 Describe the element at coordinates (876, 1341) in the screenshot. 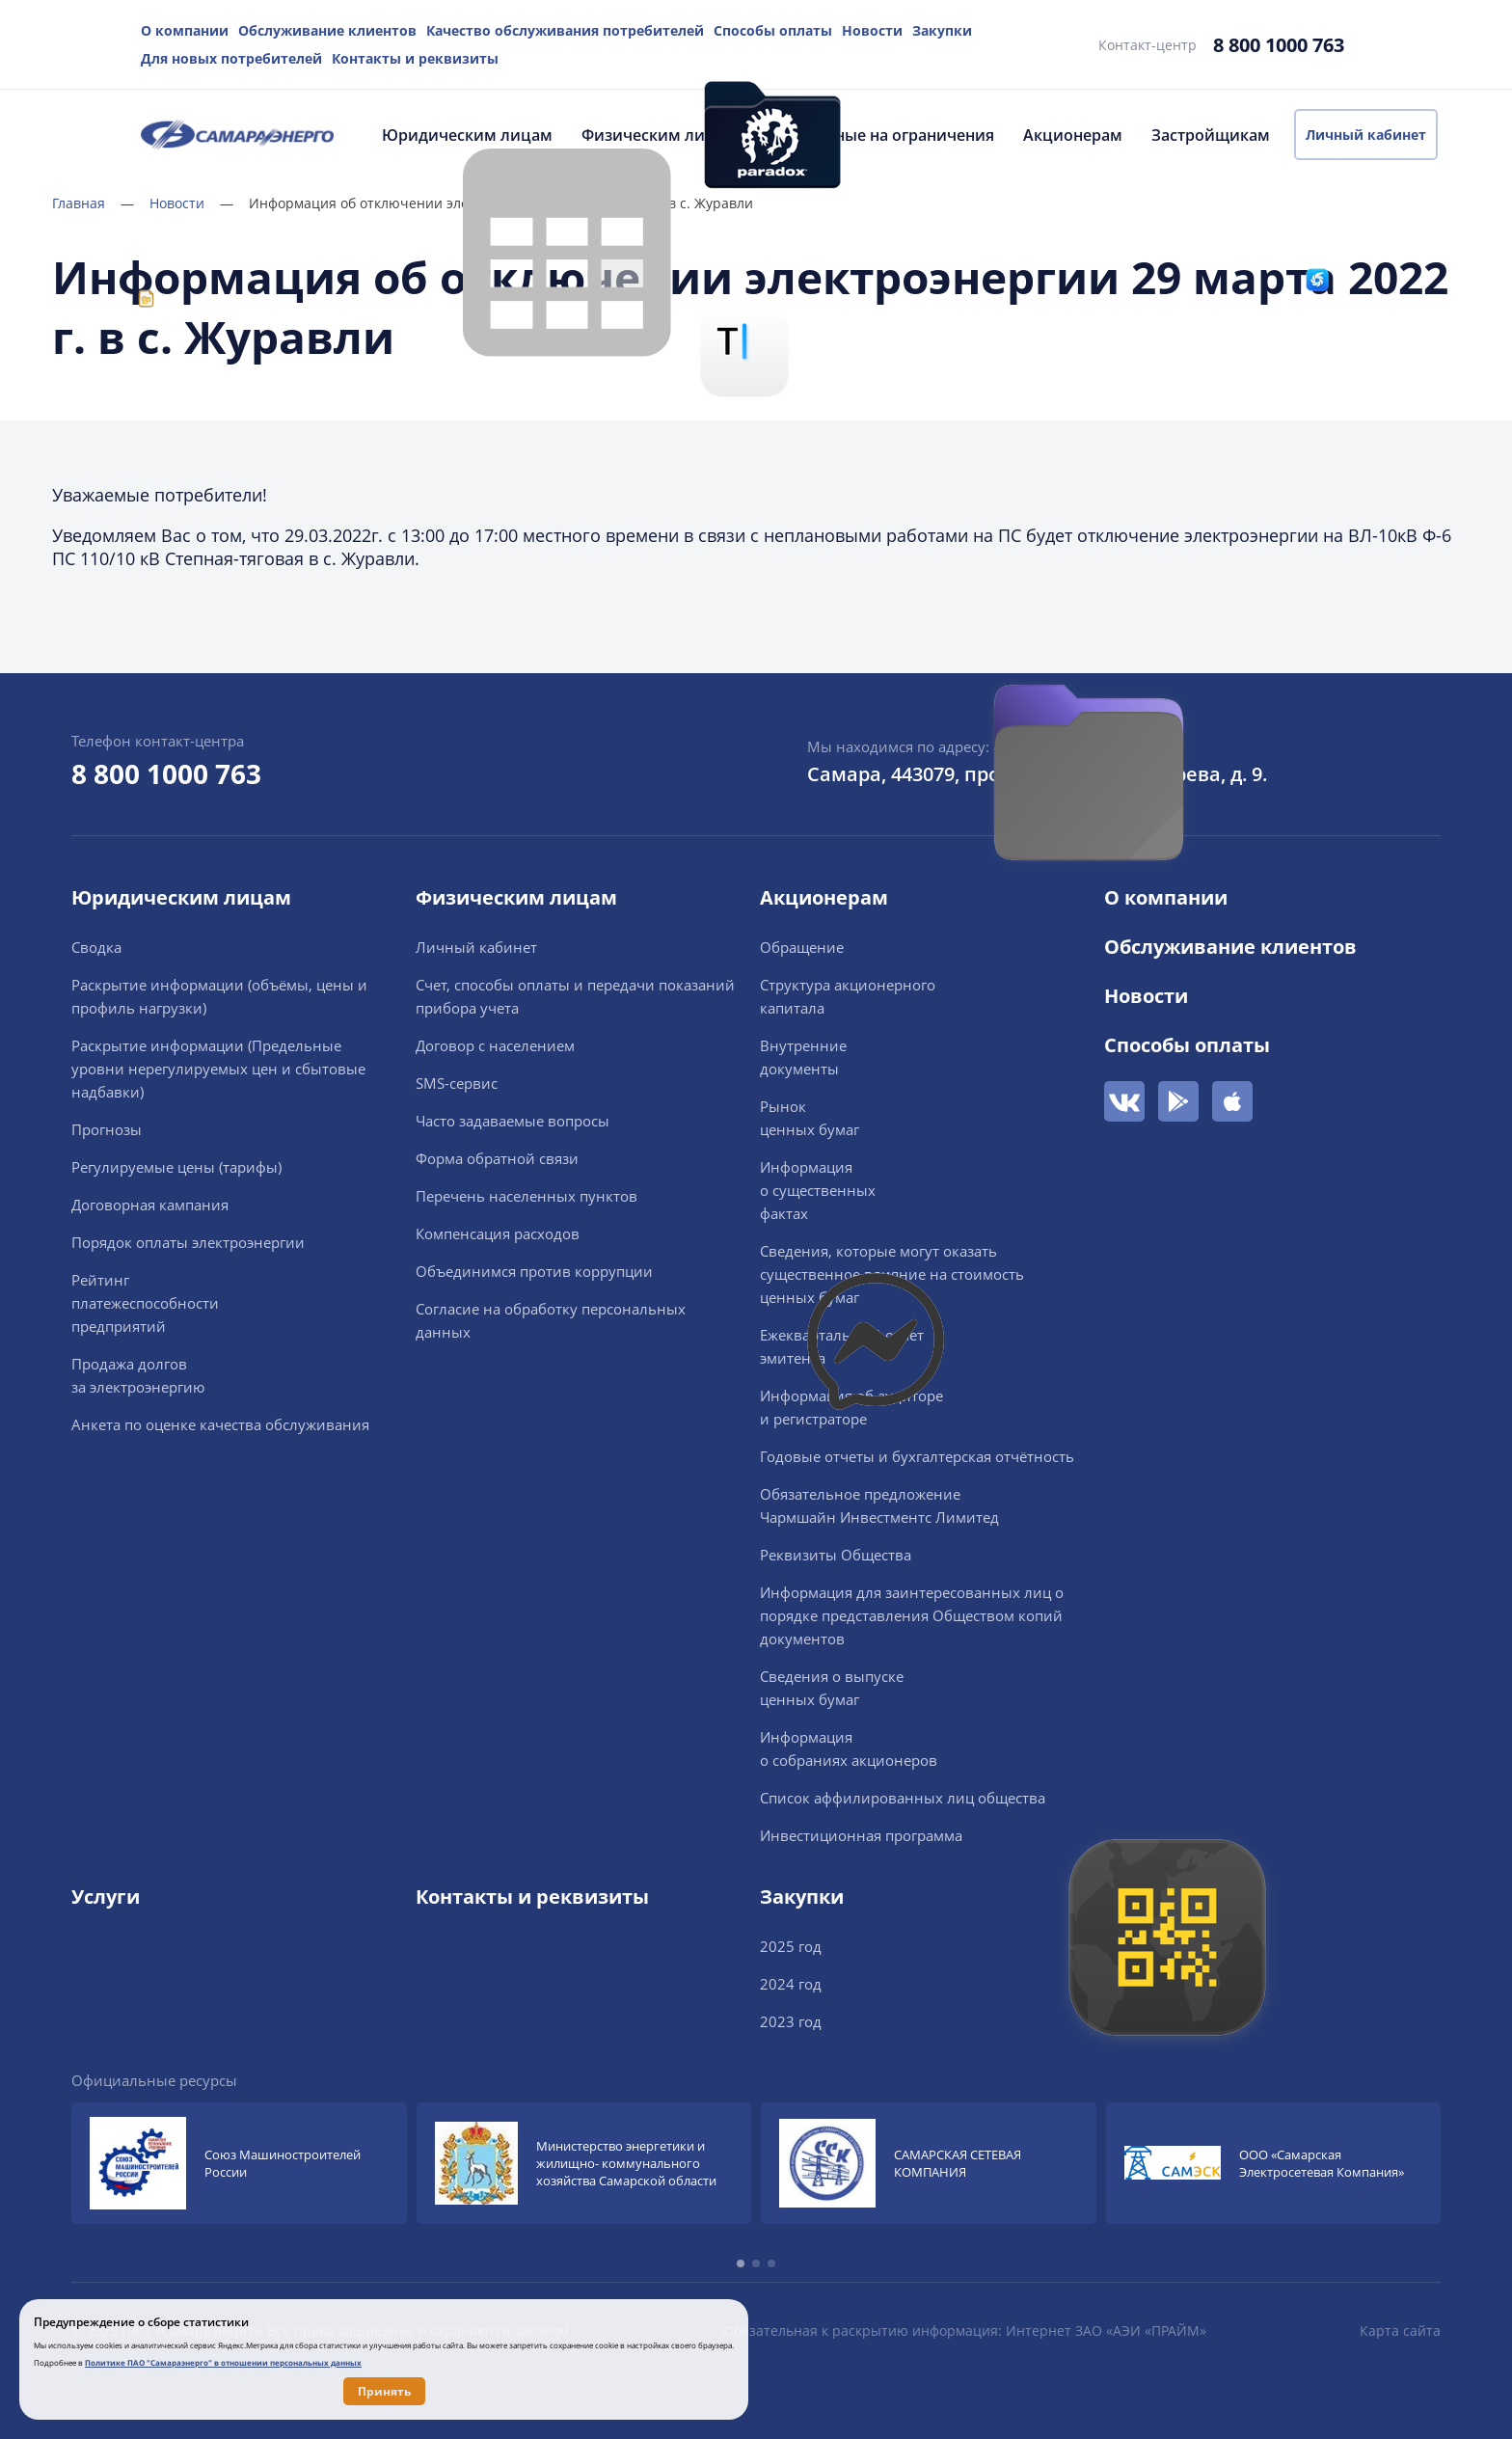

I see `open Caprine, a Facebook Messenger desktop client` at that location.